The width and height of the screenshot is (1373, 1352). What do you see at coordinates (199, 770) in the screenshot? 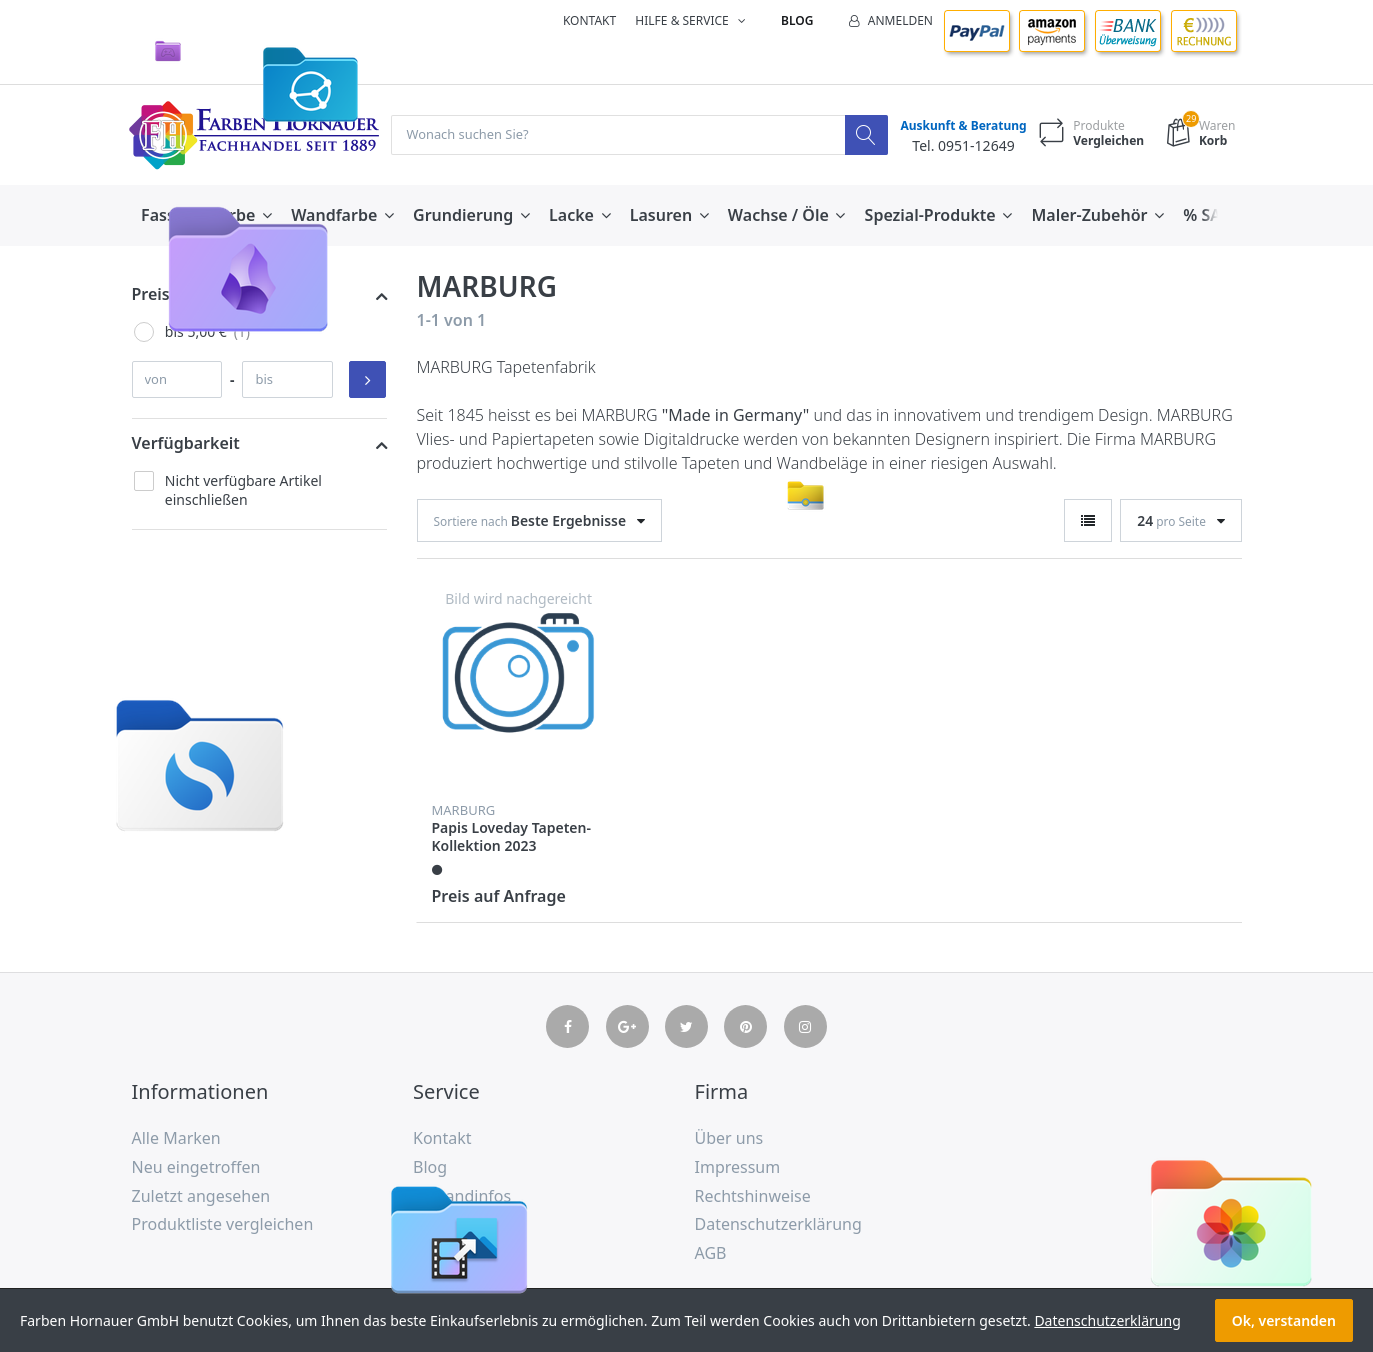
I see `open simplenote files folder` at bounding box center [199, 770].